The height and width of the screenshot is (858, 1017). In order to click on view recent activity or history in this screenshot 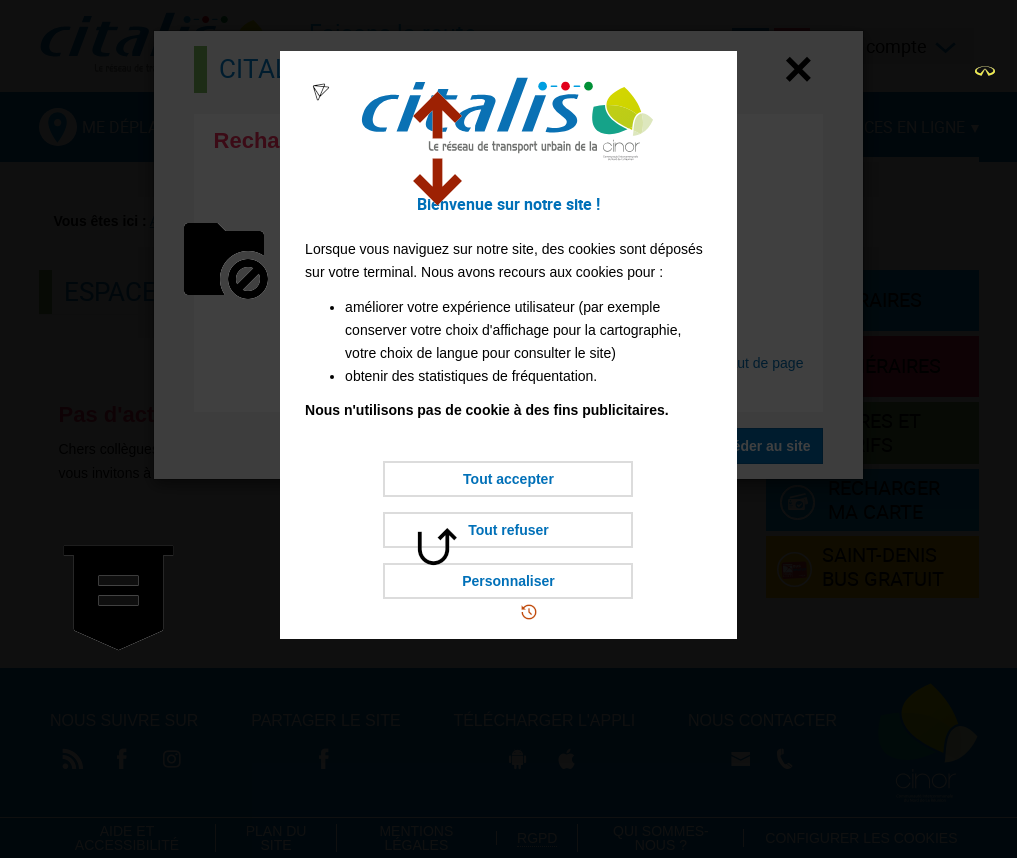, I will do `click(529, 612)`.